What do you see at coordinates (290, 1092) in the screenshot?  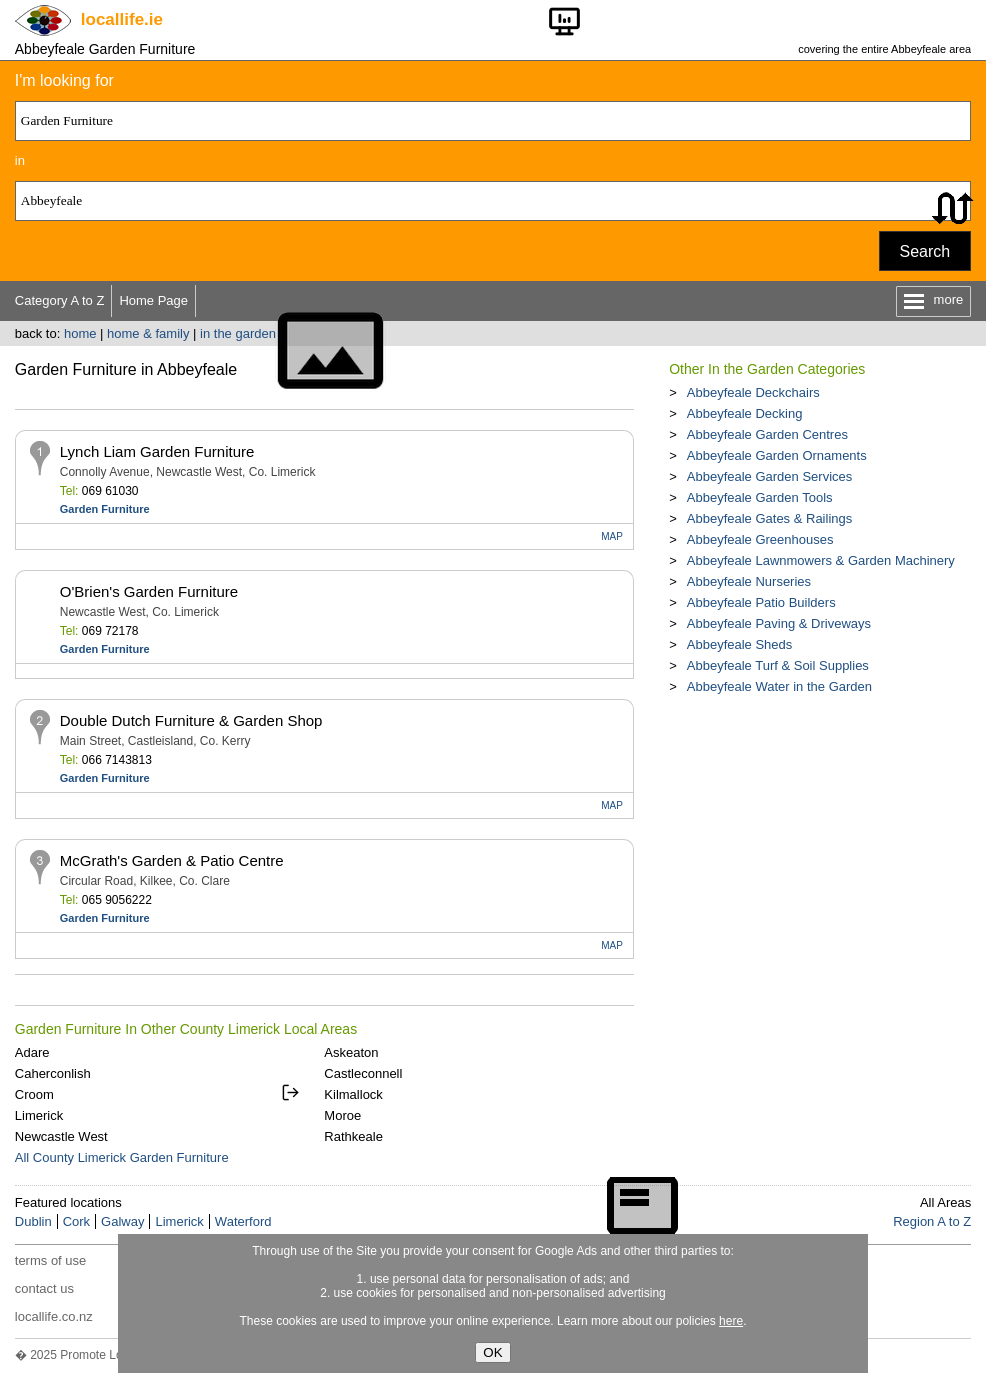 I see `log out of your account` at bounding box center [290, 1092].